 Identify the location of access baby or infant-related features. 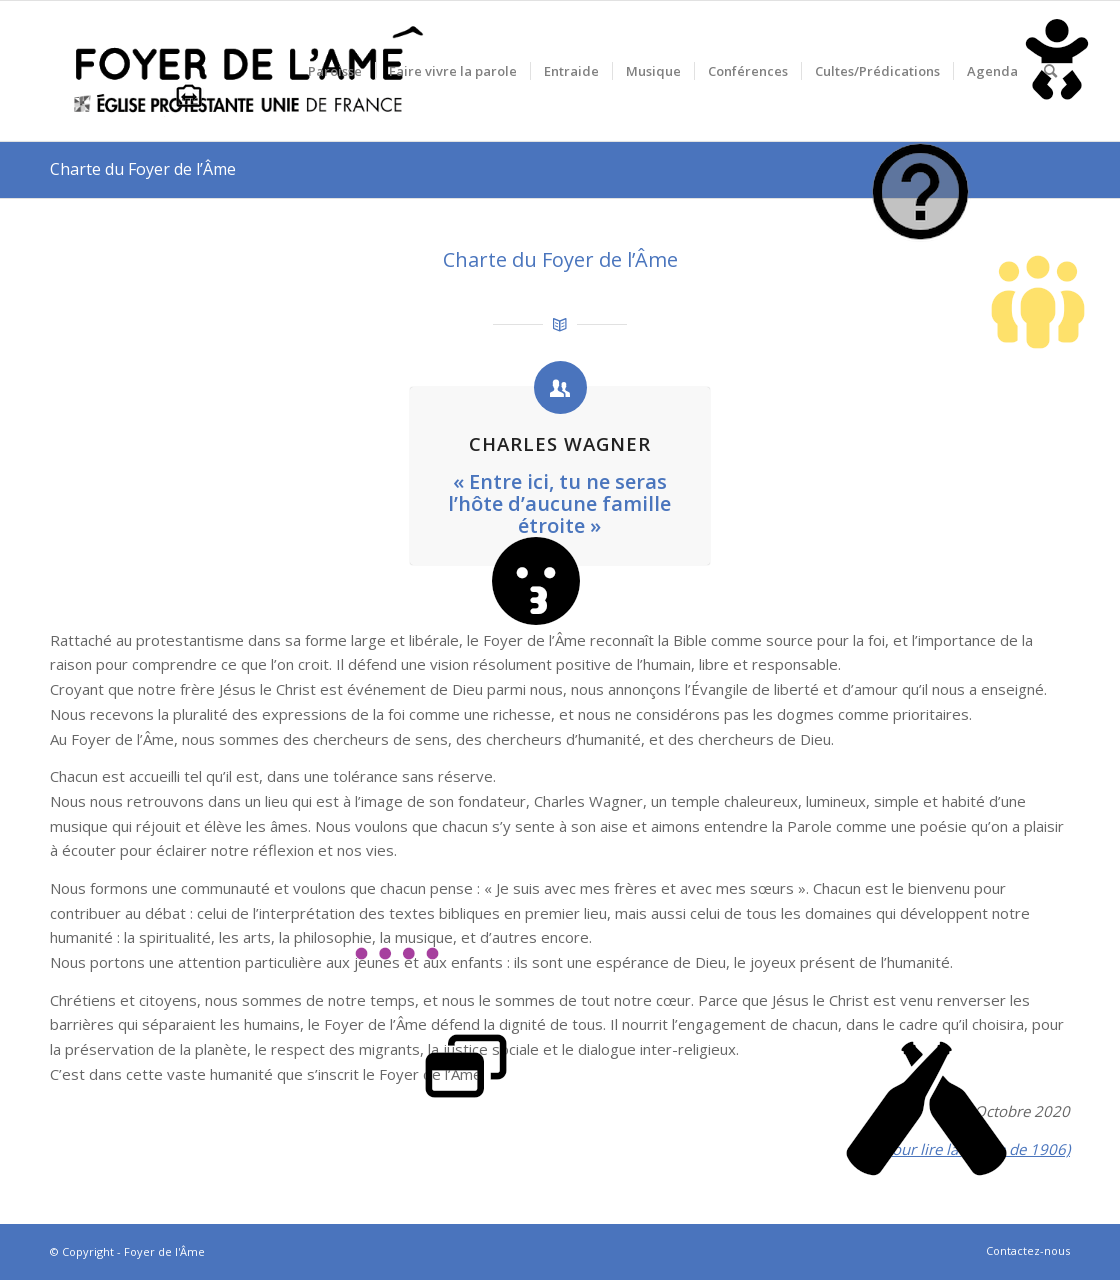
(1057, 58).